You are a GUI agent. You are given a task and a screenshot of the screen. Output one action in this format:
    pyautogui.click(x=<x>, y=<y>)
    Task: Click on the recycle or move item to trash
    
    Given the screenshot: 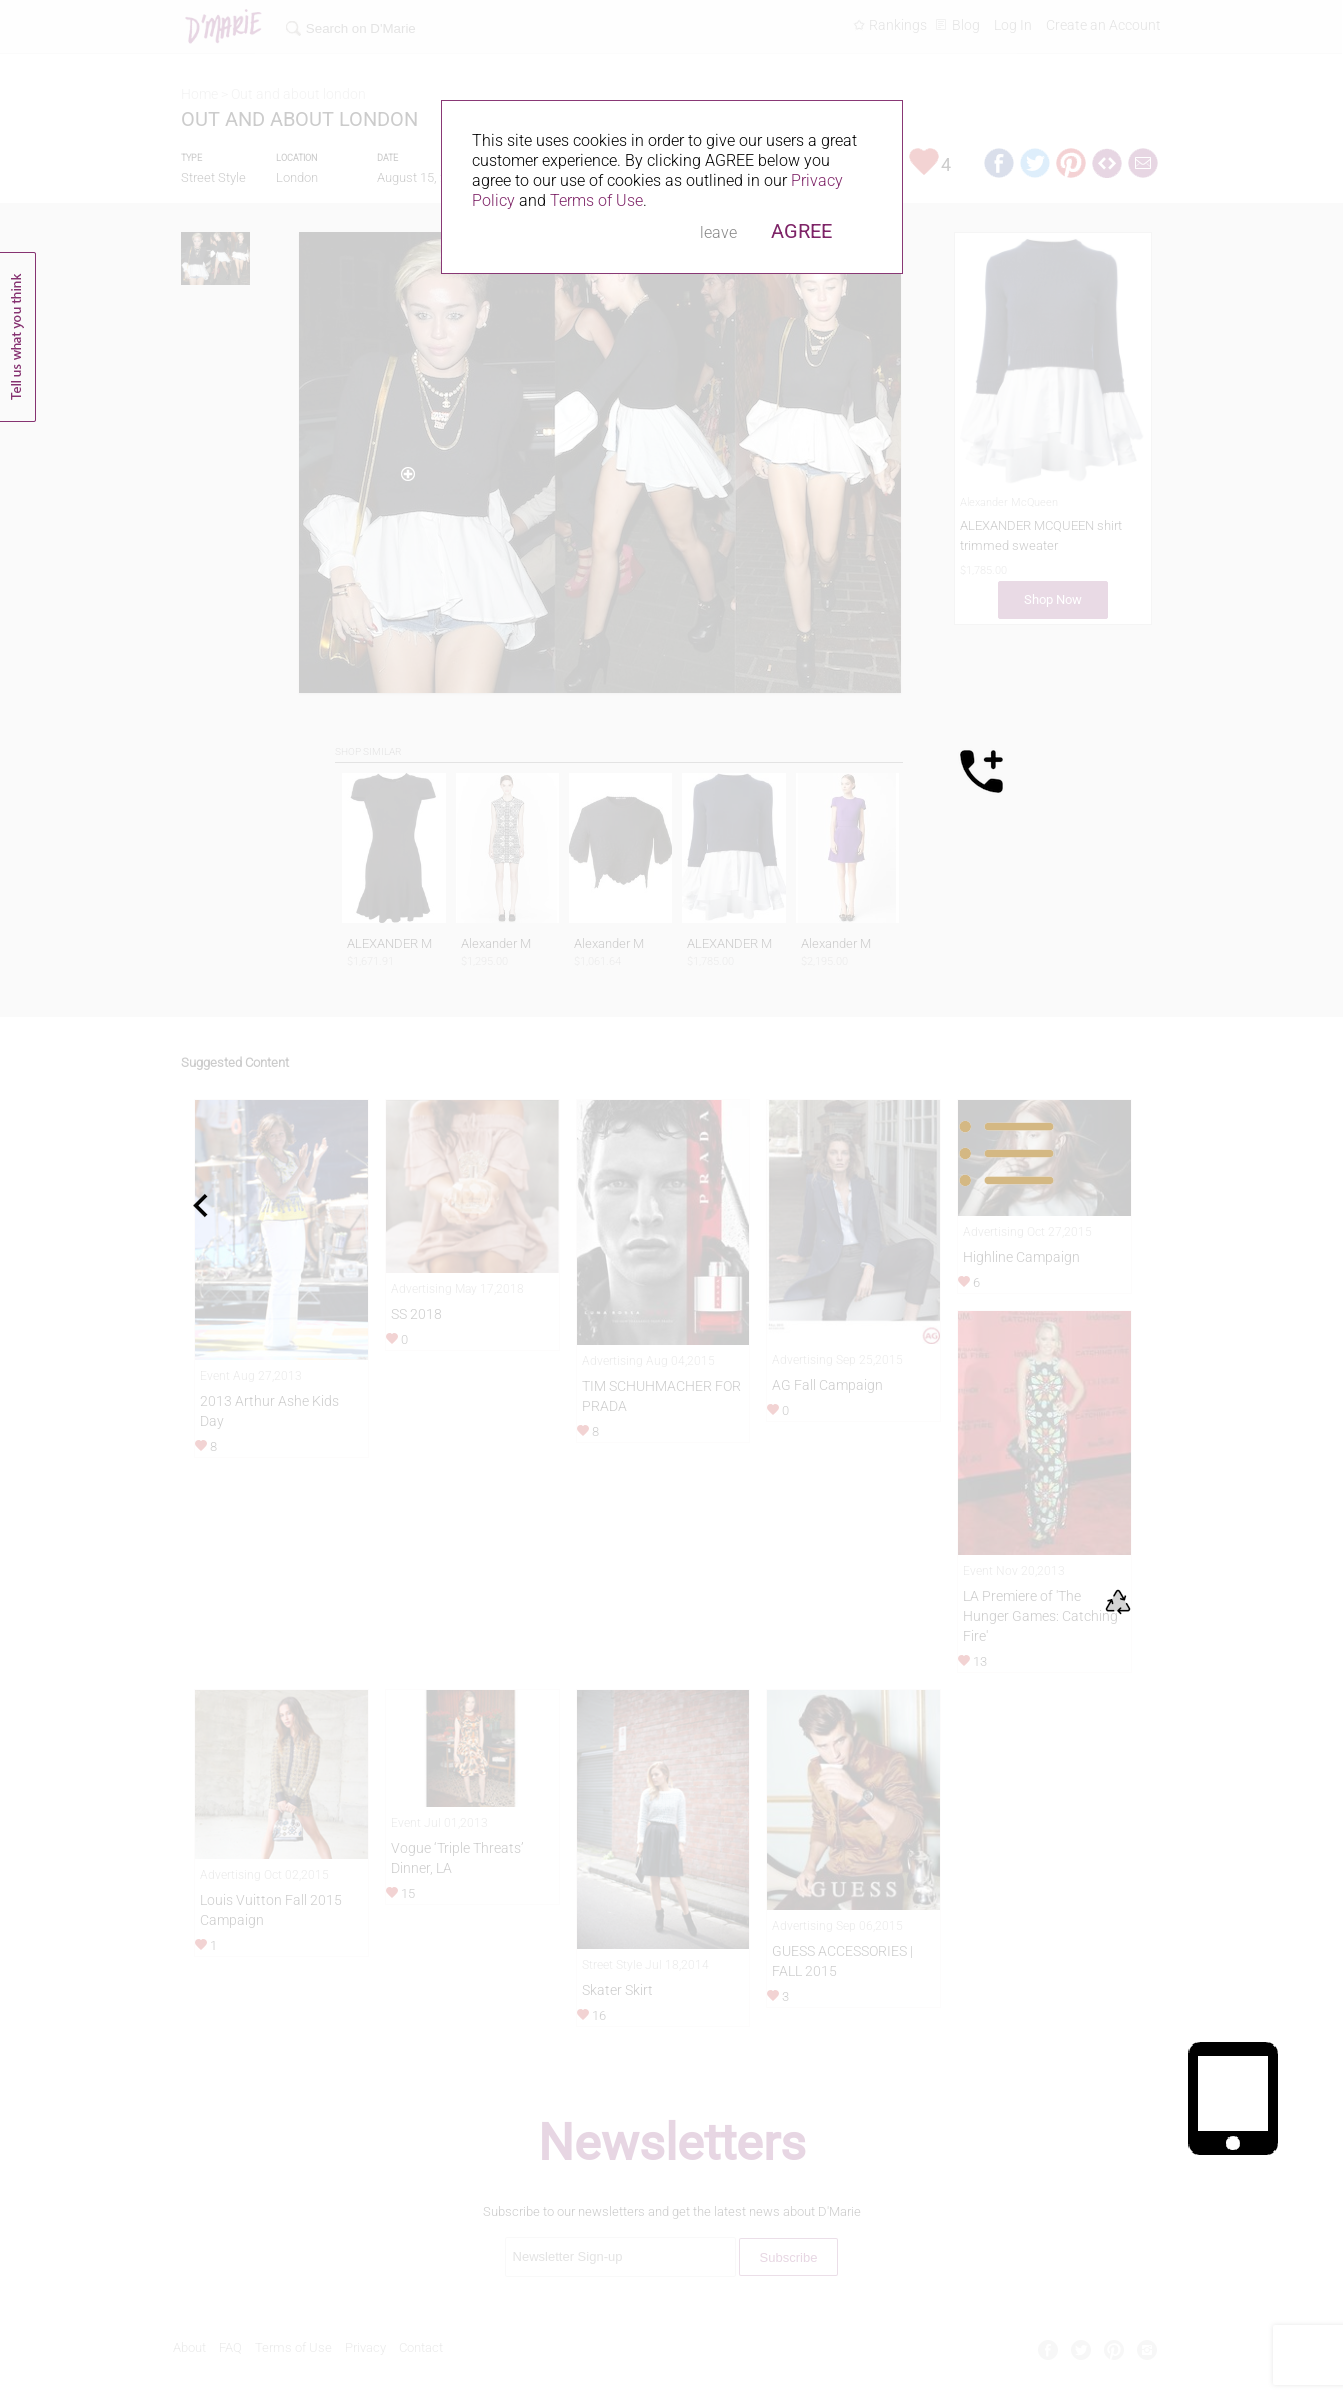 What is the action you would take?
    pyautogui.click(x=1118, y=1602)
    